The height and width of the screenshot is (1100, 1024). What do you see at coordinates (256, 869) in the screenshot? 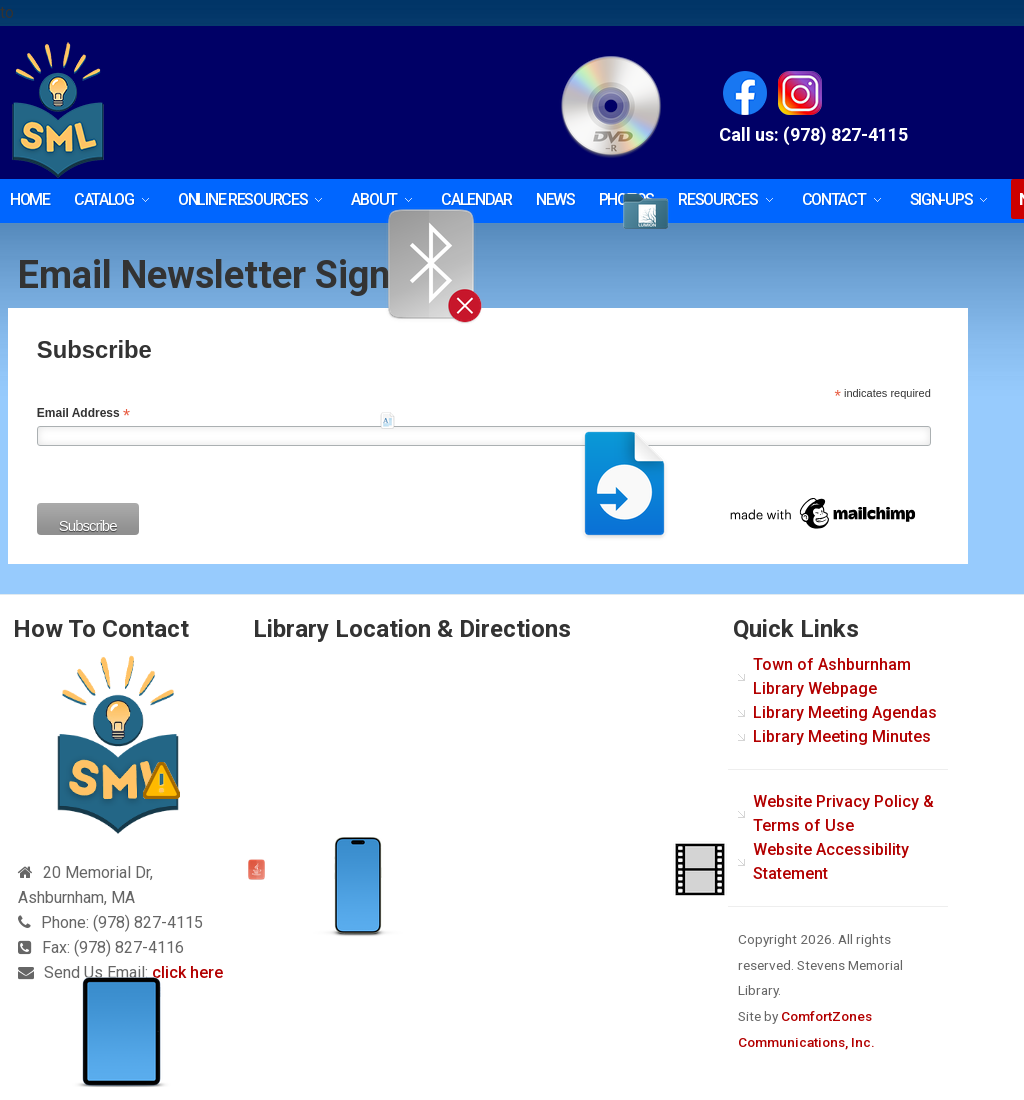
I see `java archive file (.jar)` at bounding box center [256, 869].